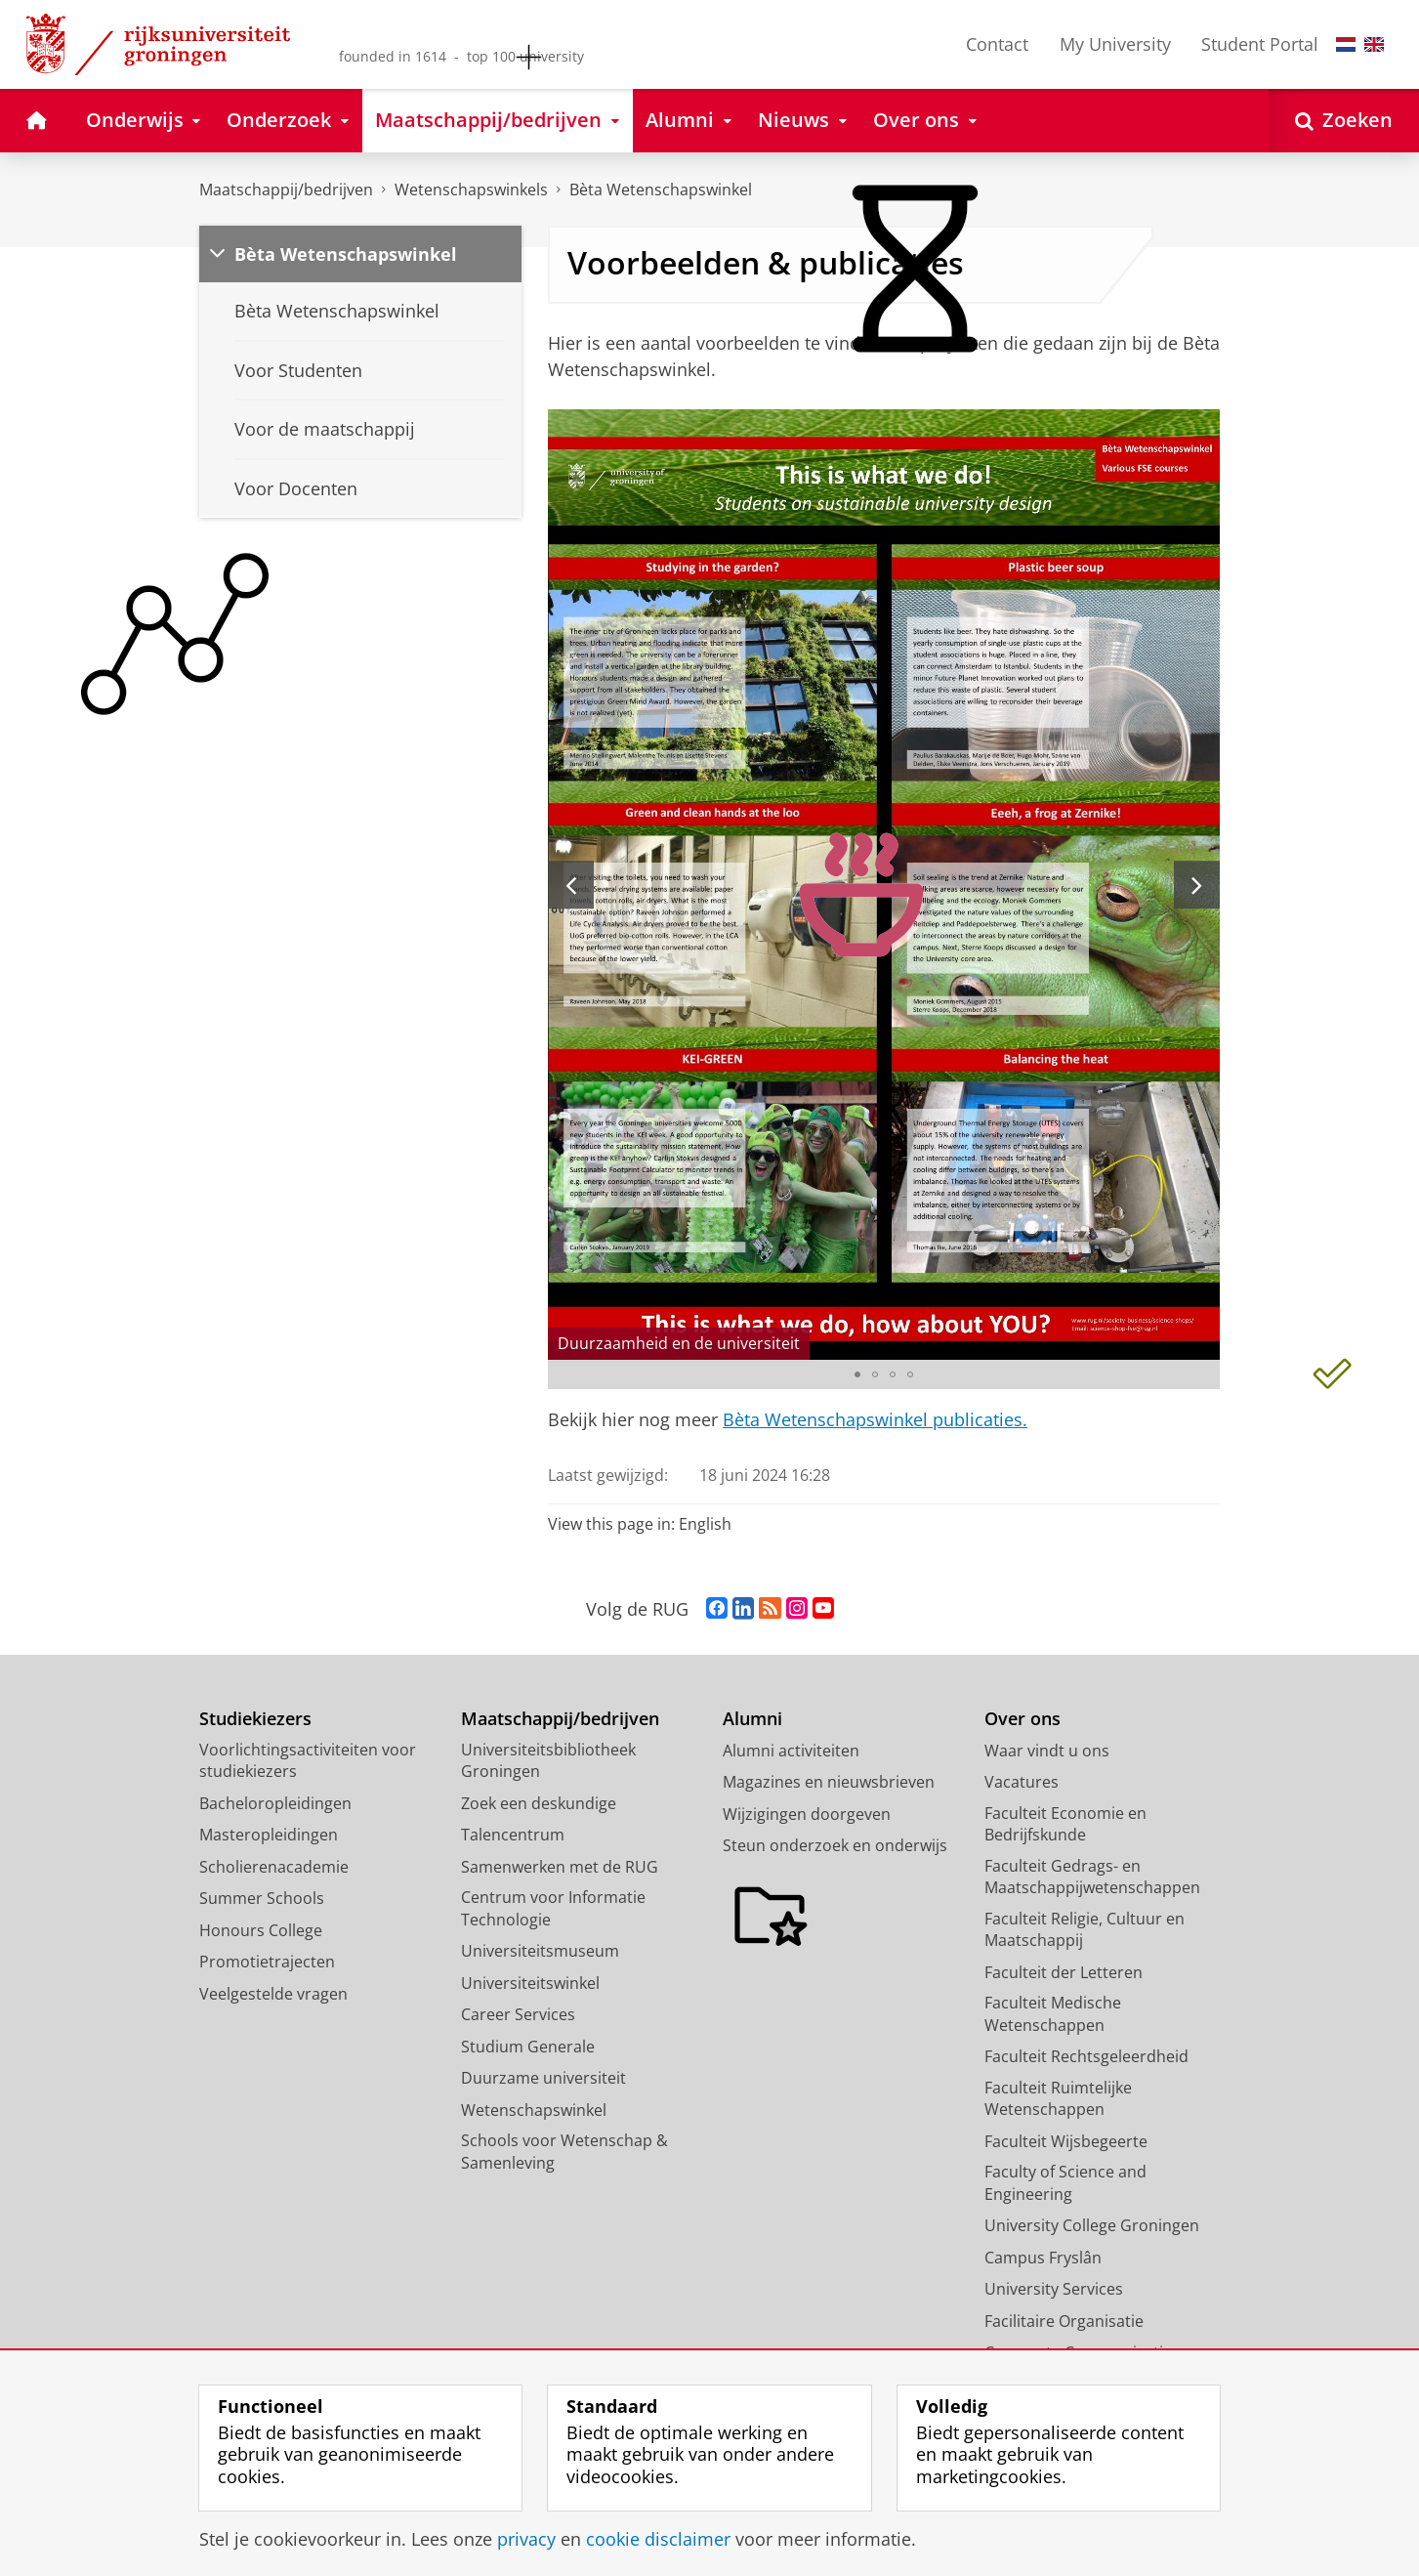 The image size is (1419, 2576). Describe the element at coordinates (175, 634) in the screenshot. I see `view connected data points or nodes` at that location.